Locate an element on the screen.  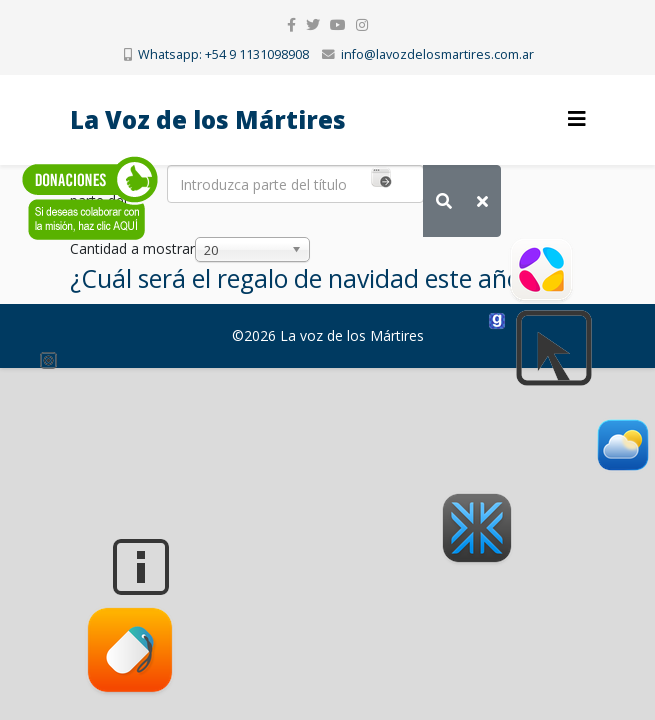
run or execute the current application is located at coordinates (381, 177).